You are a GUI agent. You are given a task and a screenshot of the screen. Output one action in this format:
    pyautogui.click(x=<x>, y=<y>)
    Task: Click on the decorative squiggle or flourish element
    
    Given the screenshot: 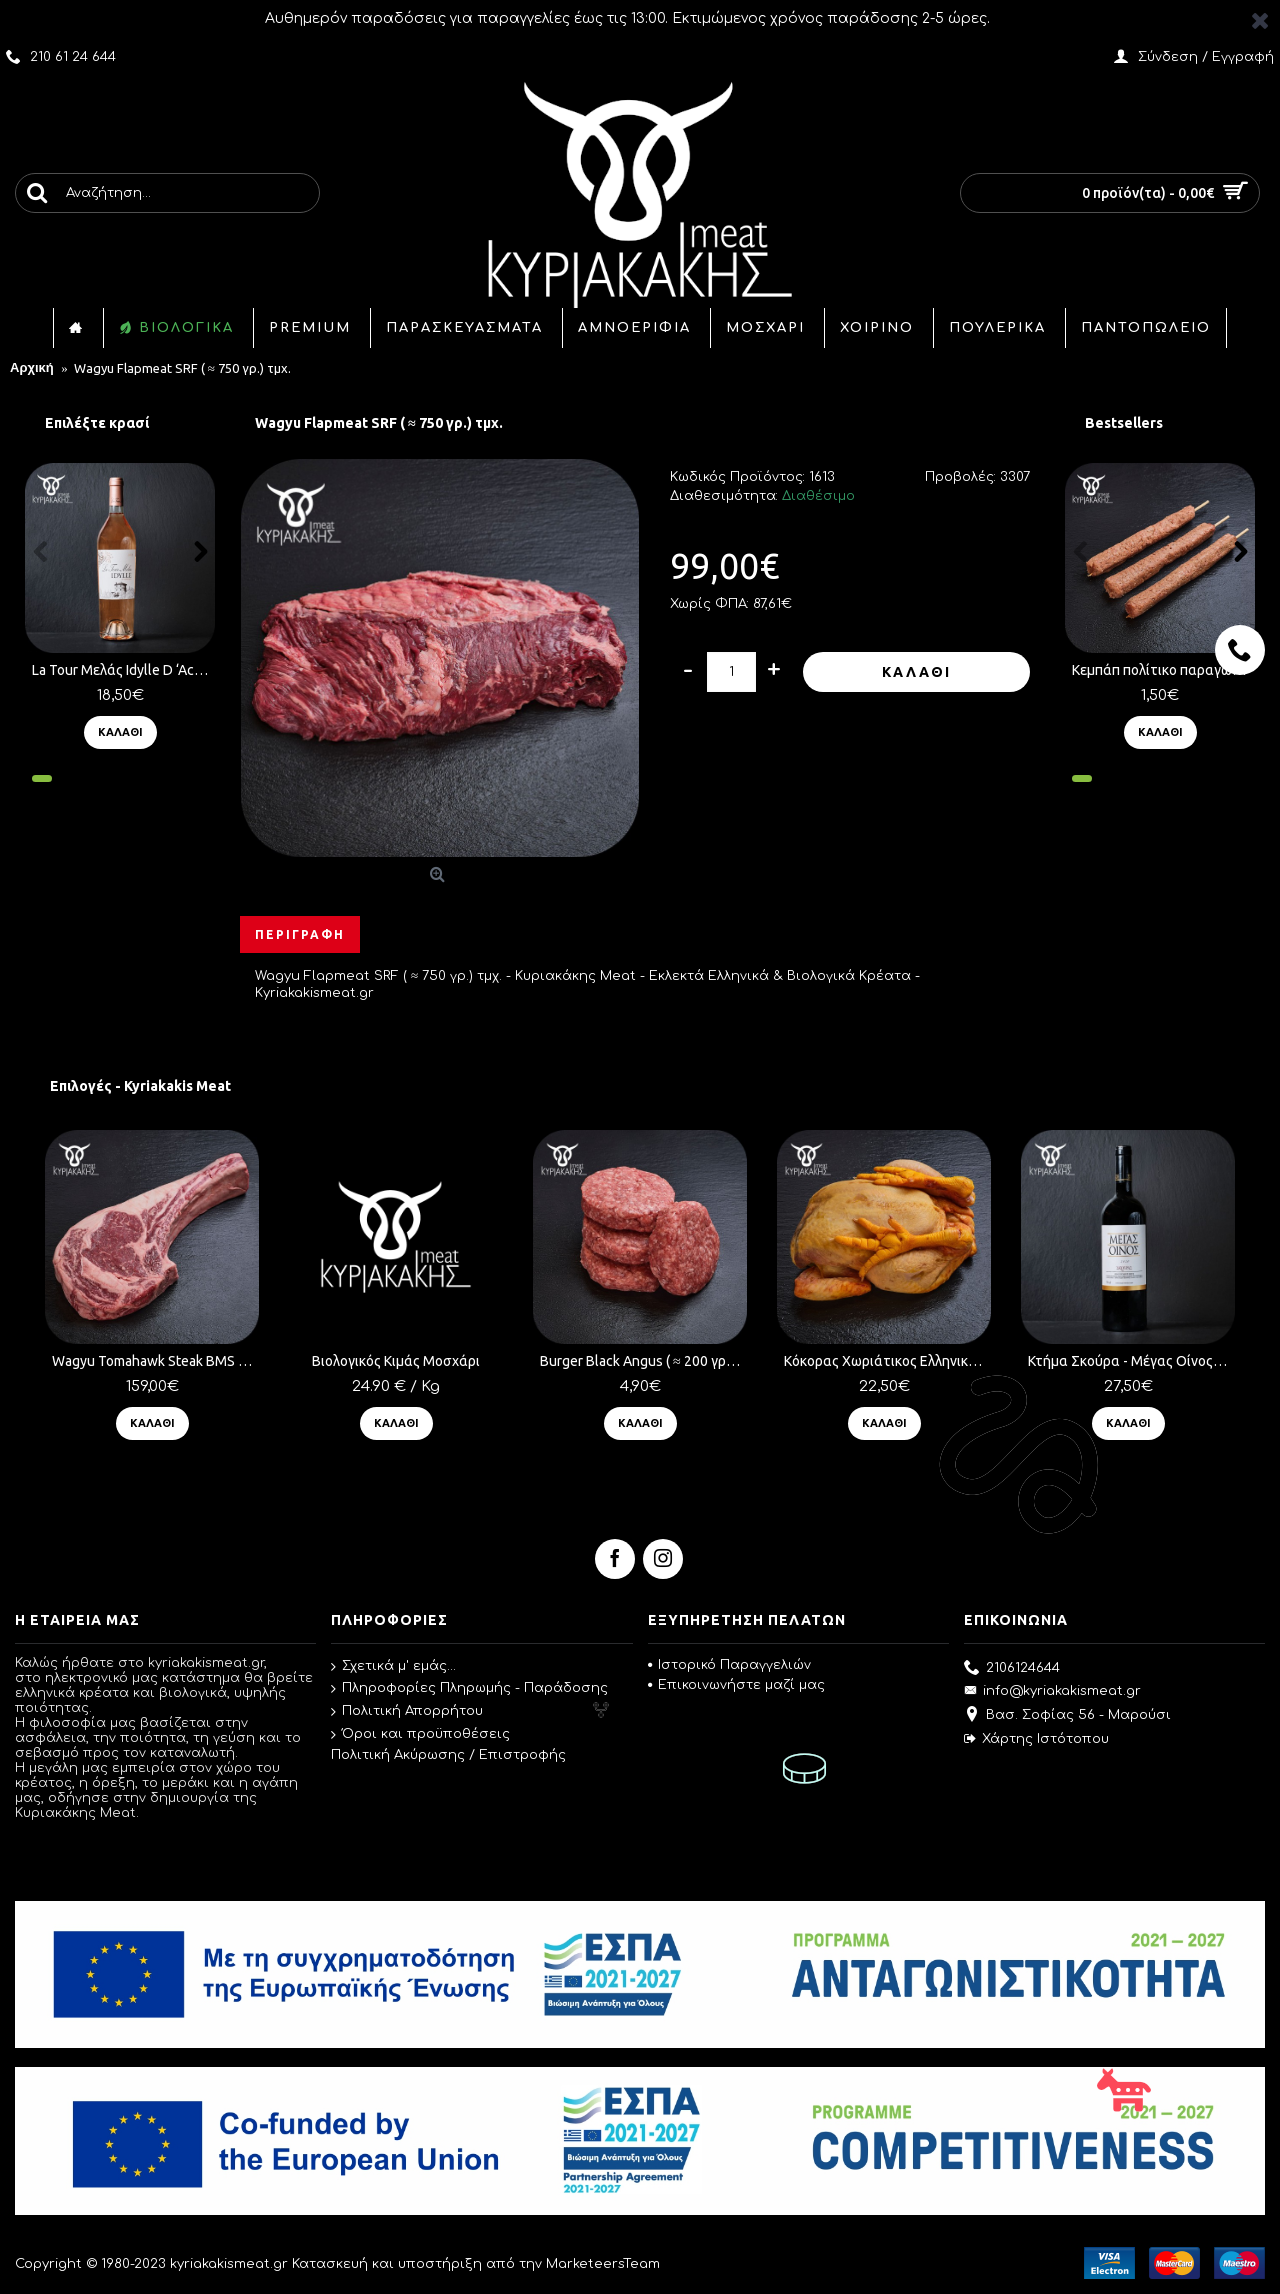 What is the action you would take?
    pyautogui.click(x=1018, y=1454)
    